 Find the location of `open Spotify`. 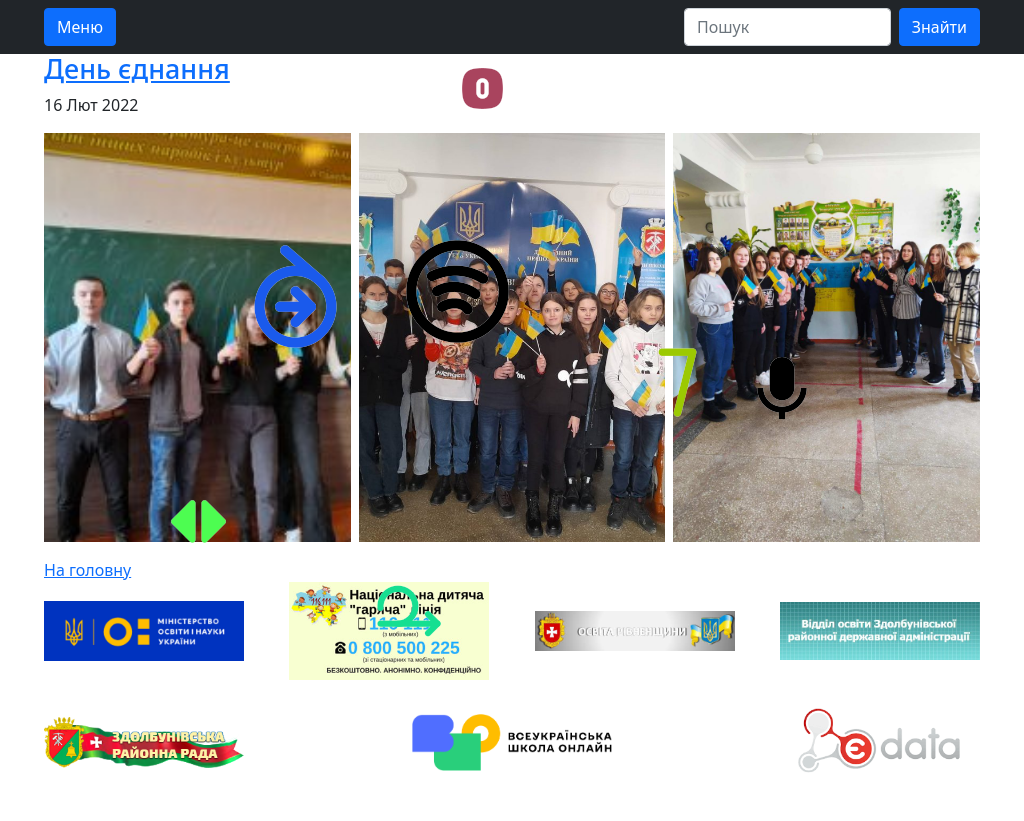

open Spotify is located at coordinates (457, 291).